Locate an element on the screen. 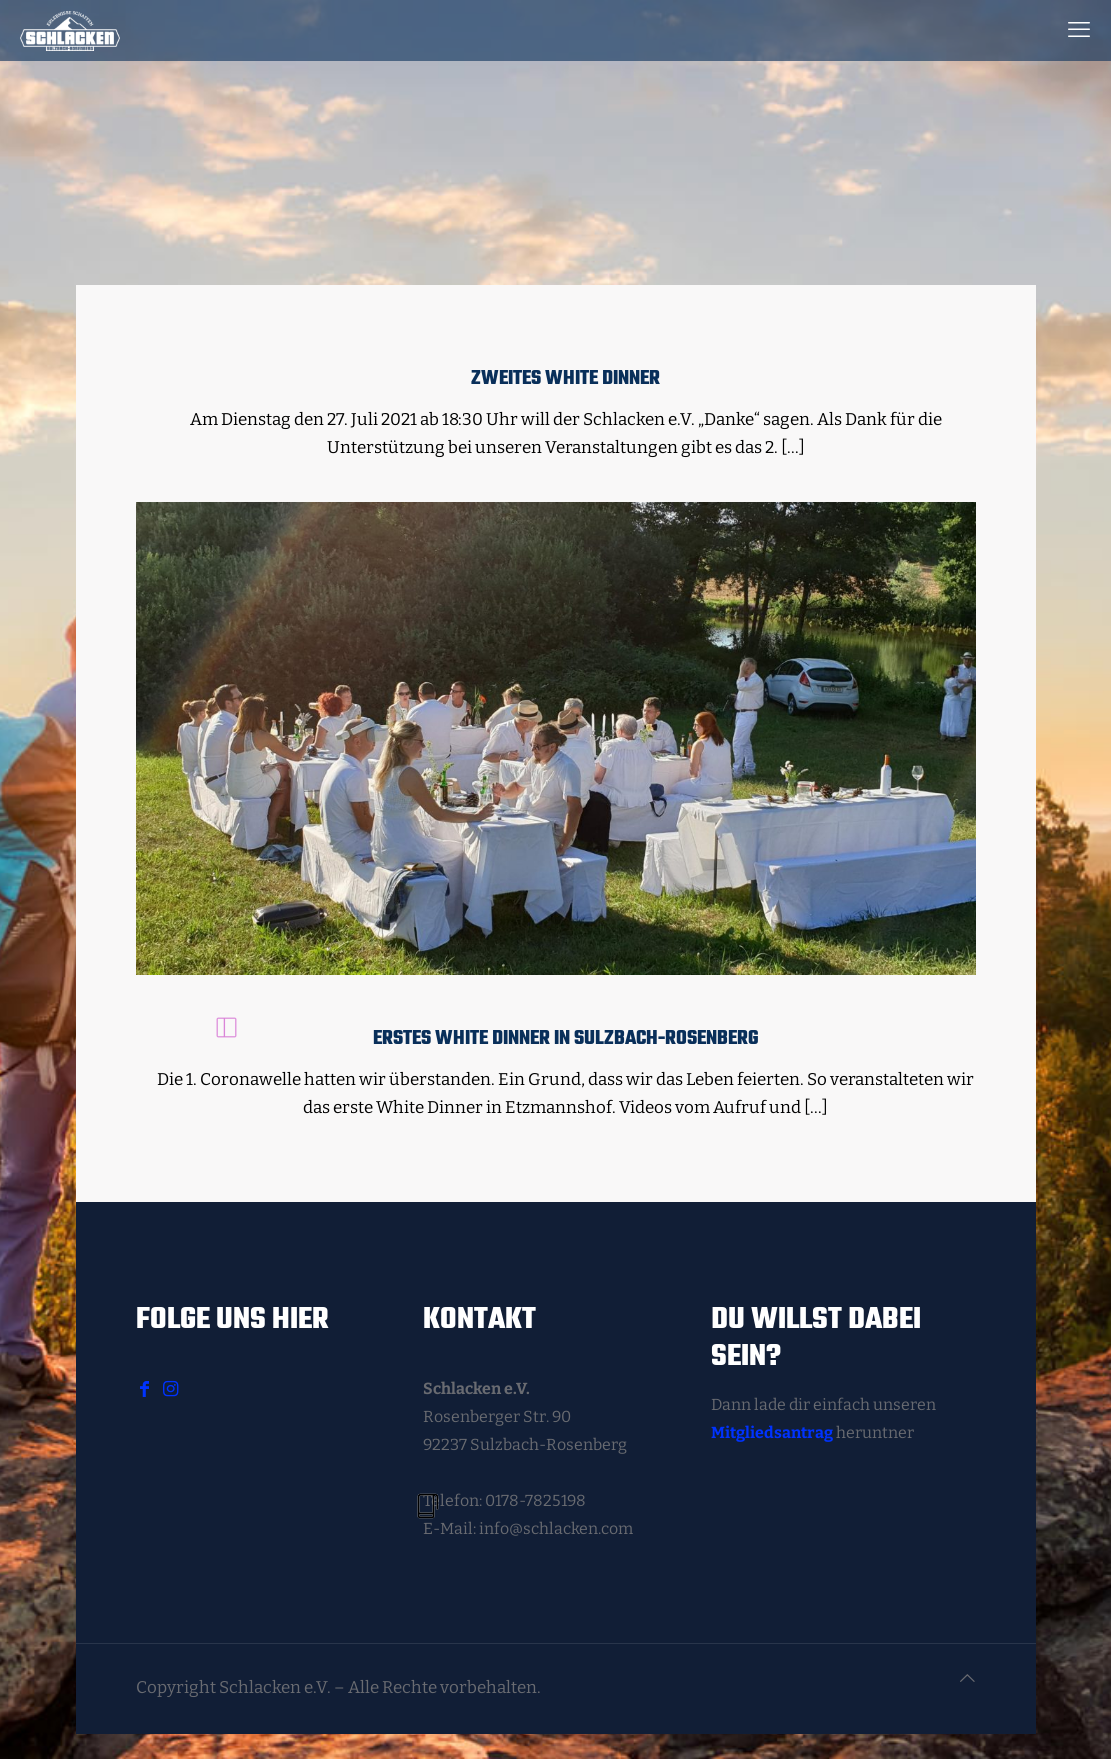 This screenshot has width=1111, height=1759. hide the left sidebar panel is located at coordinates (226, 1027).